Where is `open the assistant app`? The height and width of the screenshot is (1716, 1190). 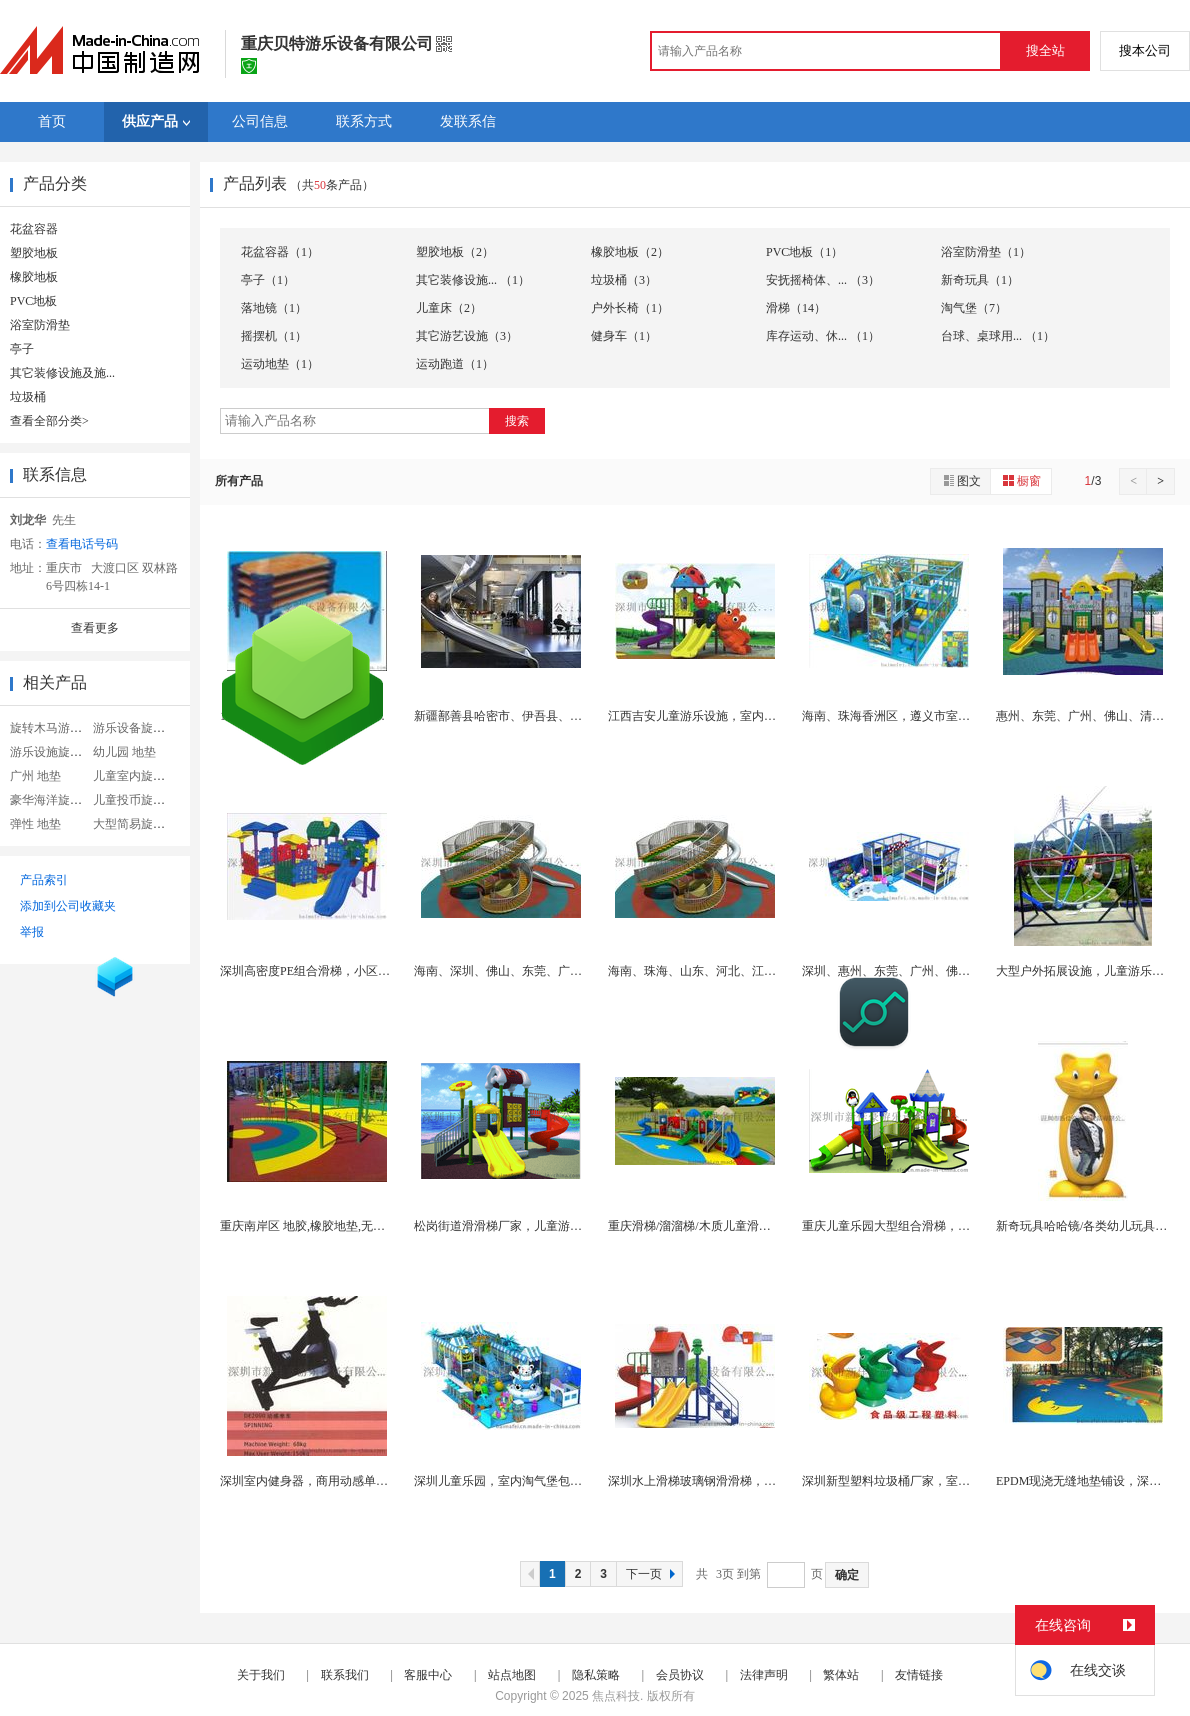
open the assistant app is located at coordinates (115, 977).